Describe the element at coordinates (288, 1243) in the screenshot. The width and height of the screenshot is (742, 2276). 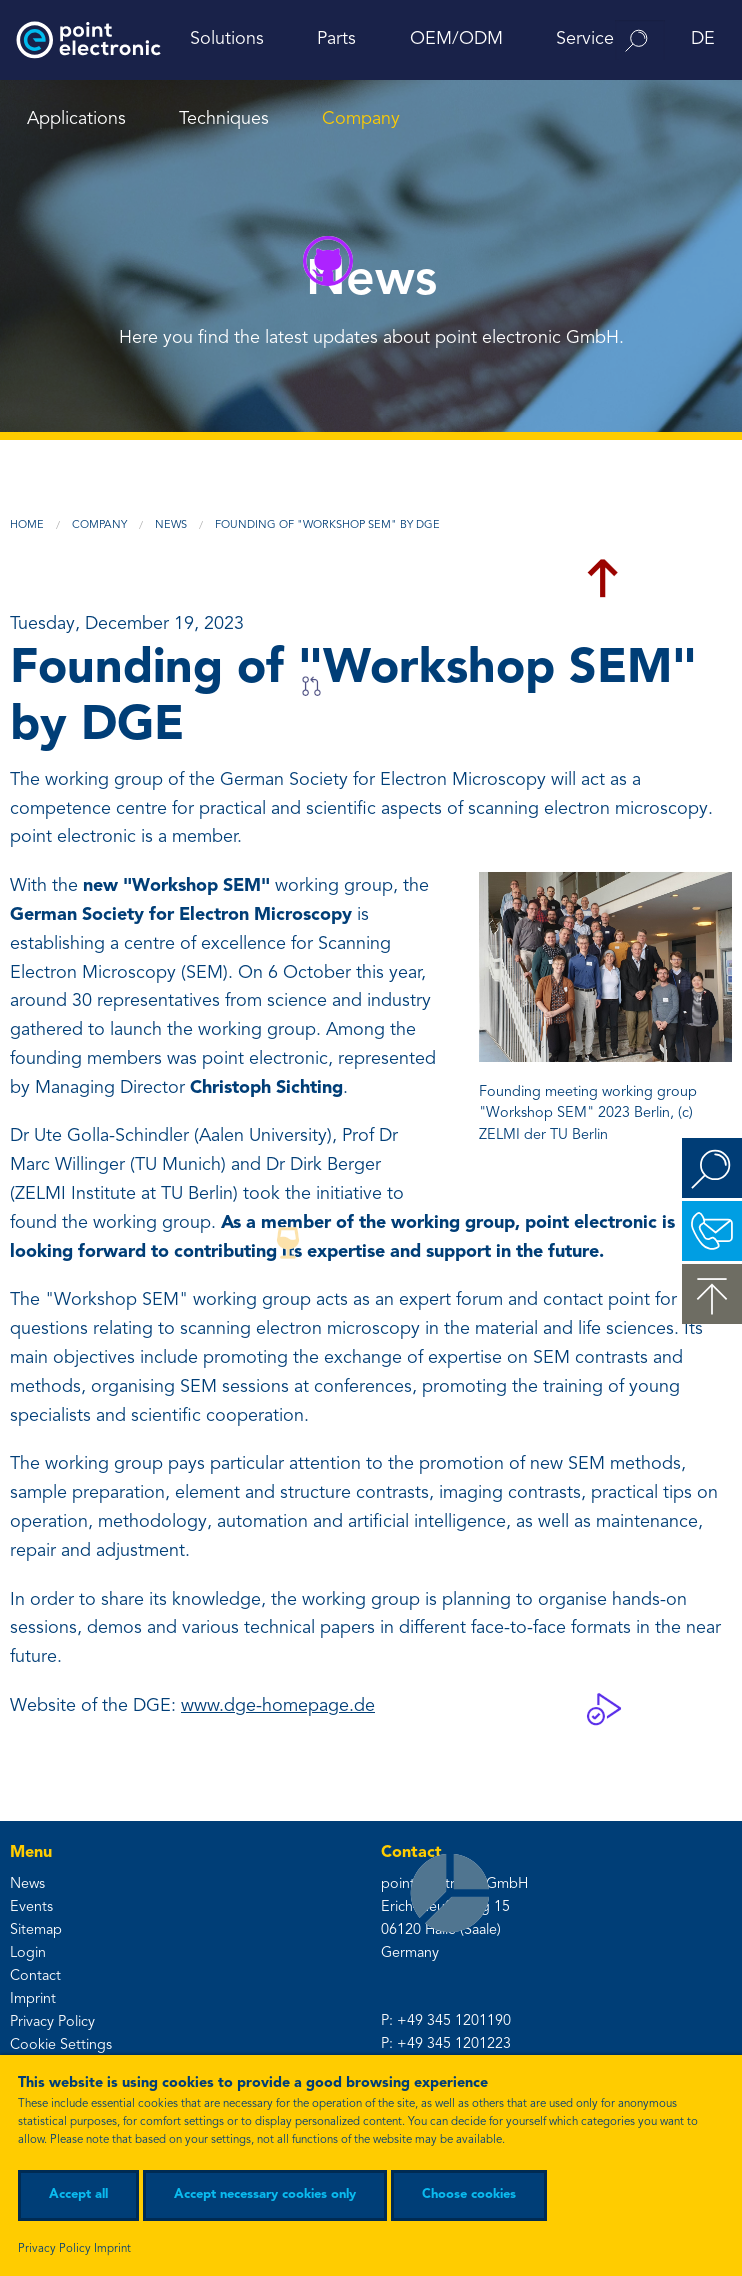
I see `indicates a full drink or beverage status` at that location.